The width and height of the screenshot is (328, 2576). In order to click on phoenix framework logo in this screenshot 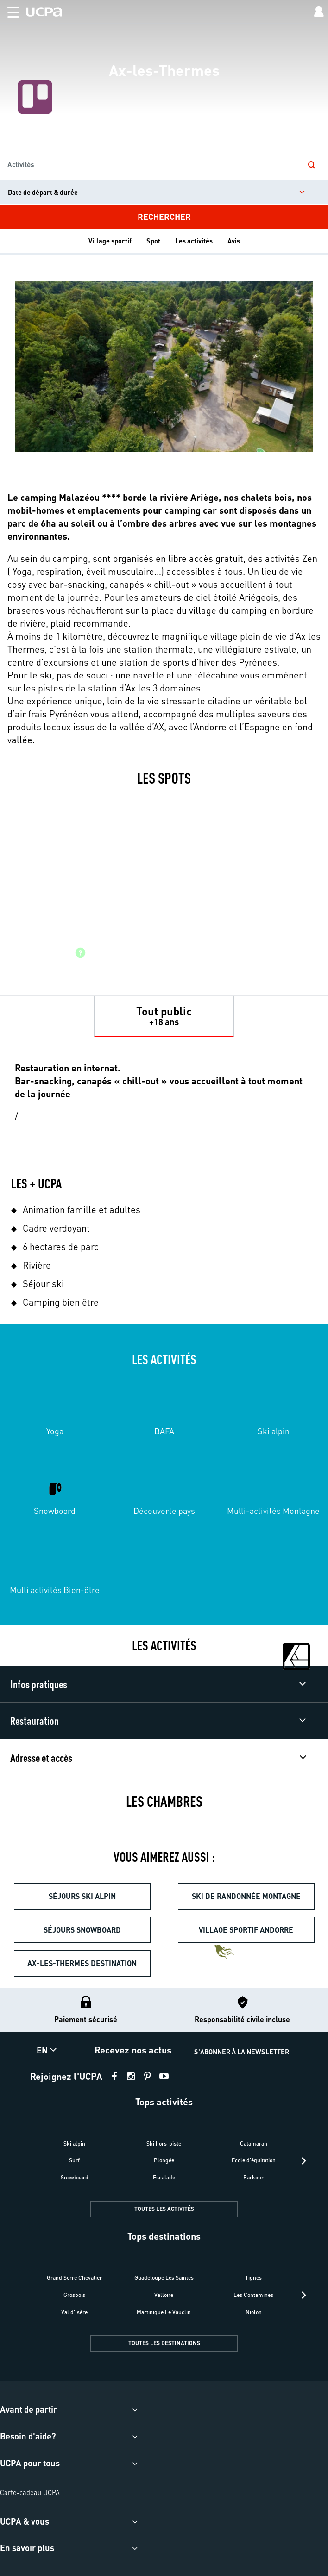, I will do `click(224, 1952)`.